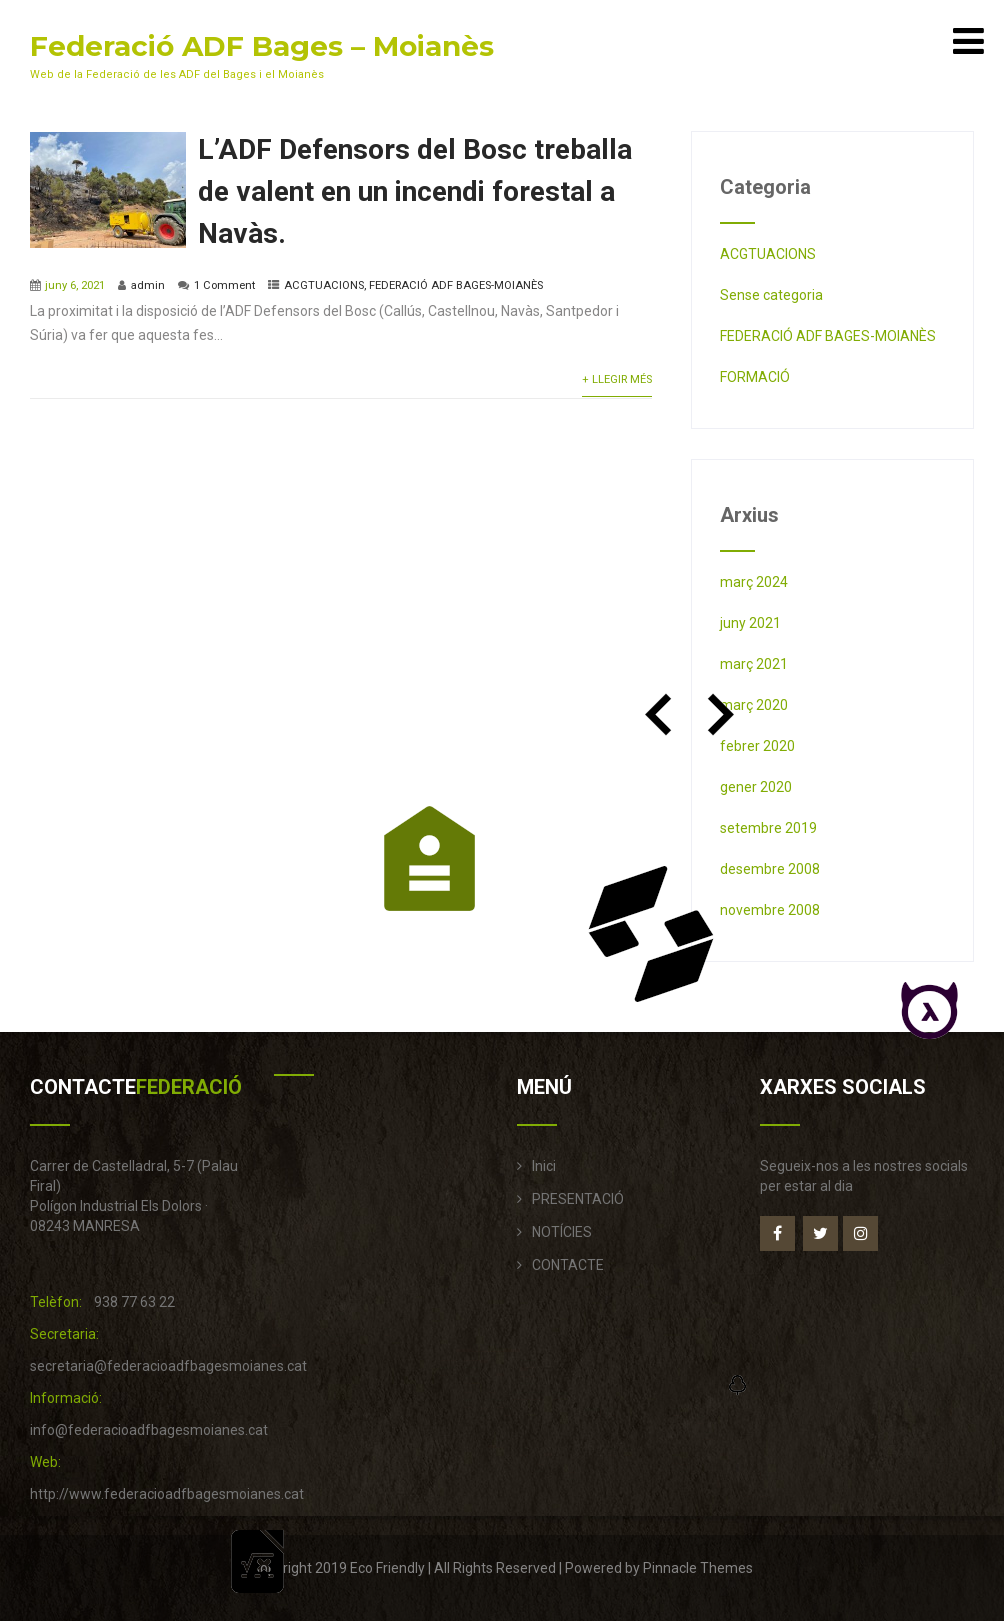  I want to click on access nature or environmental settings, so click(737, 1385).